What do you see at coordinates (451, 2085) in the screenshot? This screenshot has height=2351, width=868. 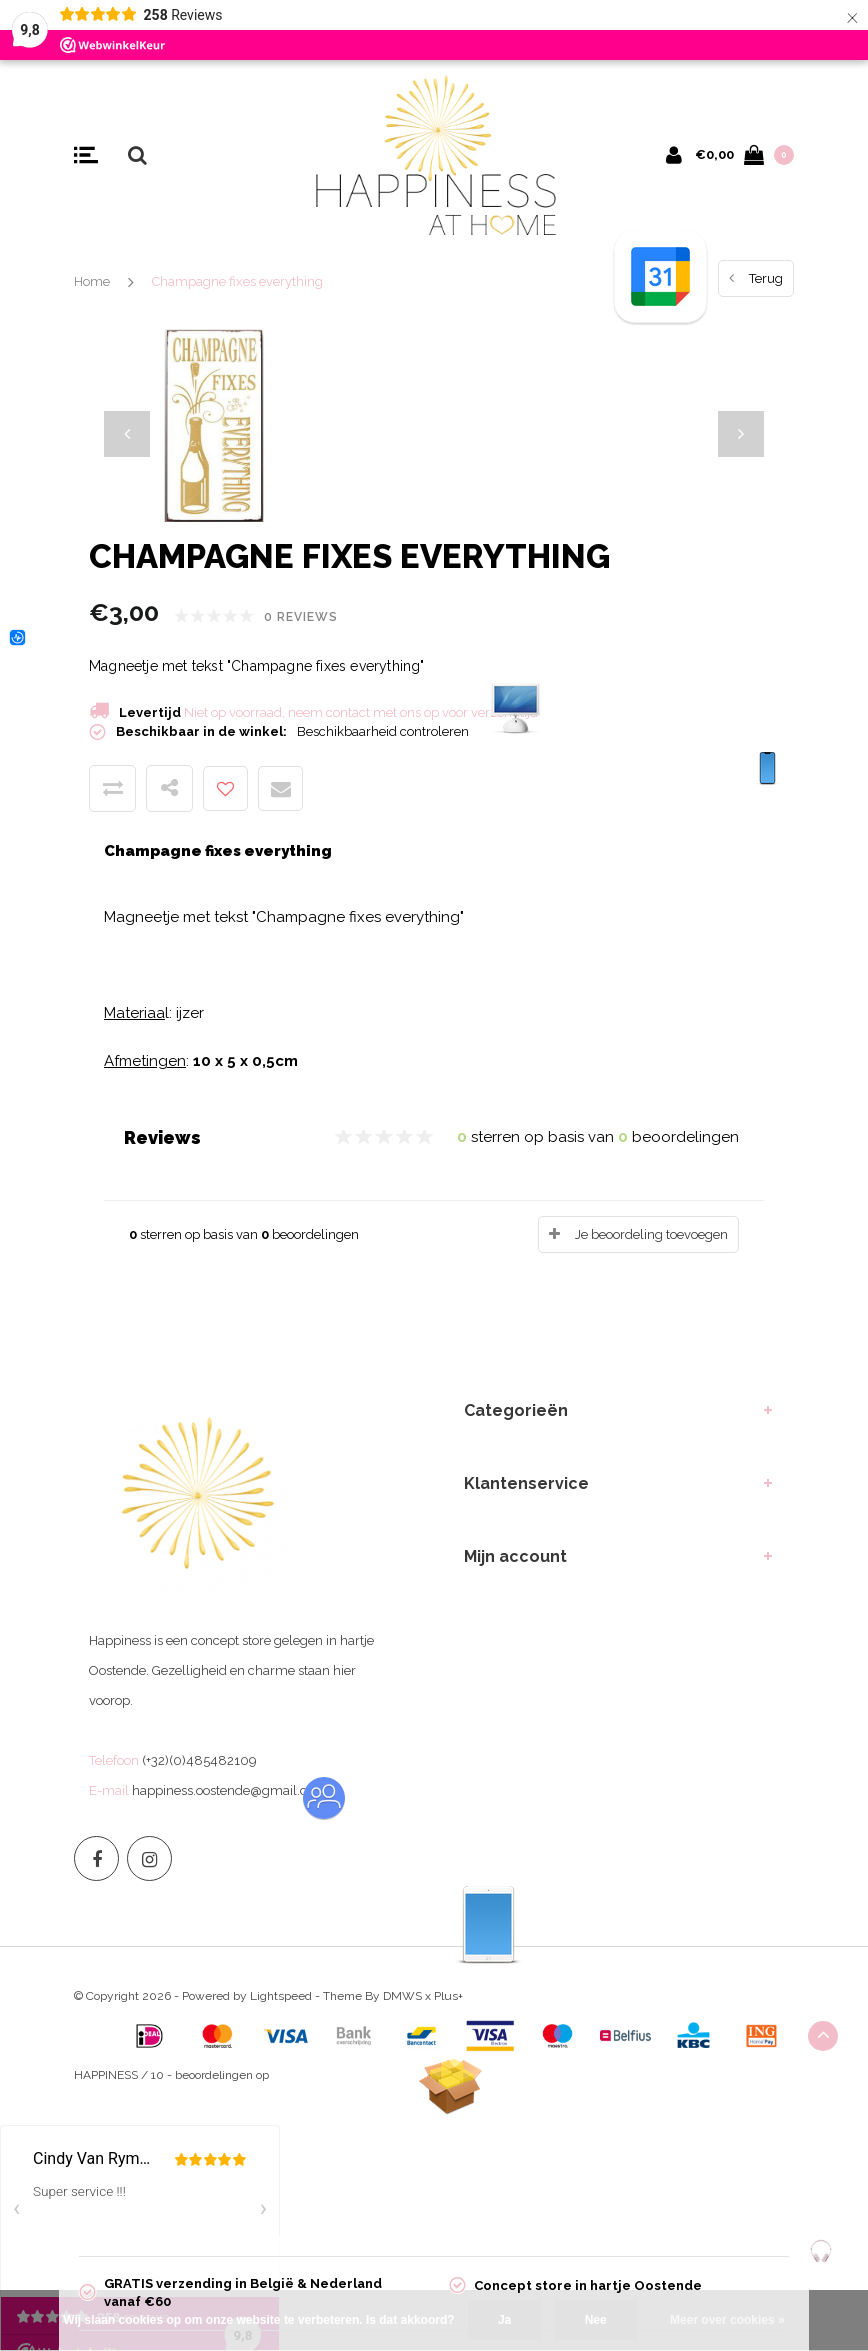 I see `install a software package bundle` at bounding box center [451, 2085].